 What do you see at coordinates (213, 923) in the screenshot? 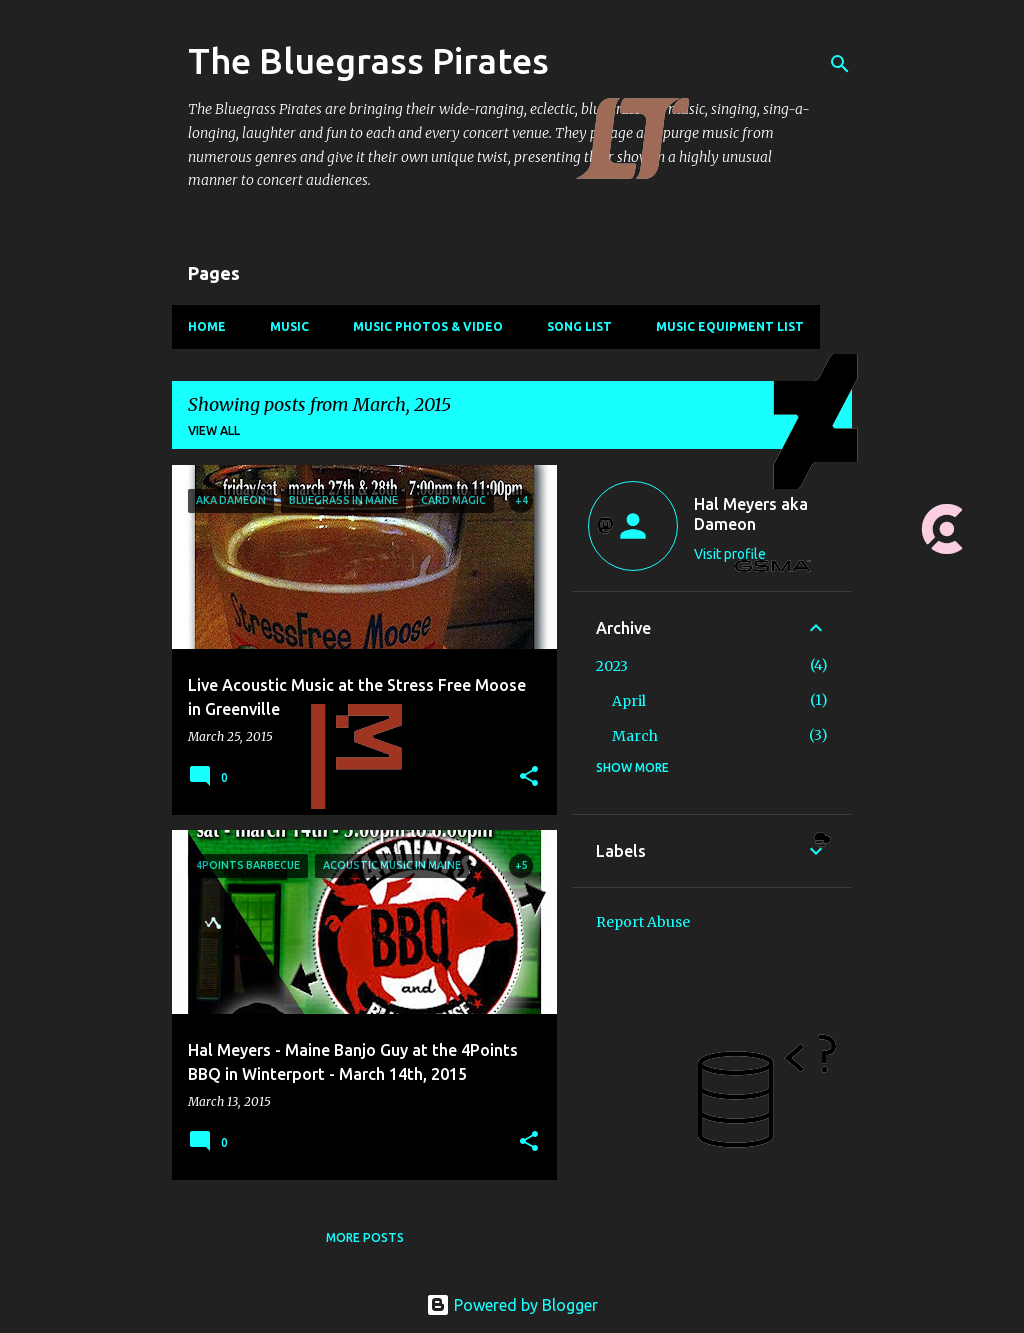
I see `alwaysdata hosting service logo` at bounding box center [213, 923].